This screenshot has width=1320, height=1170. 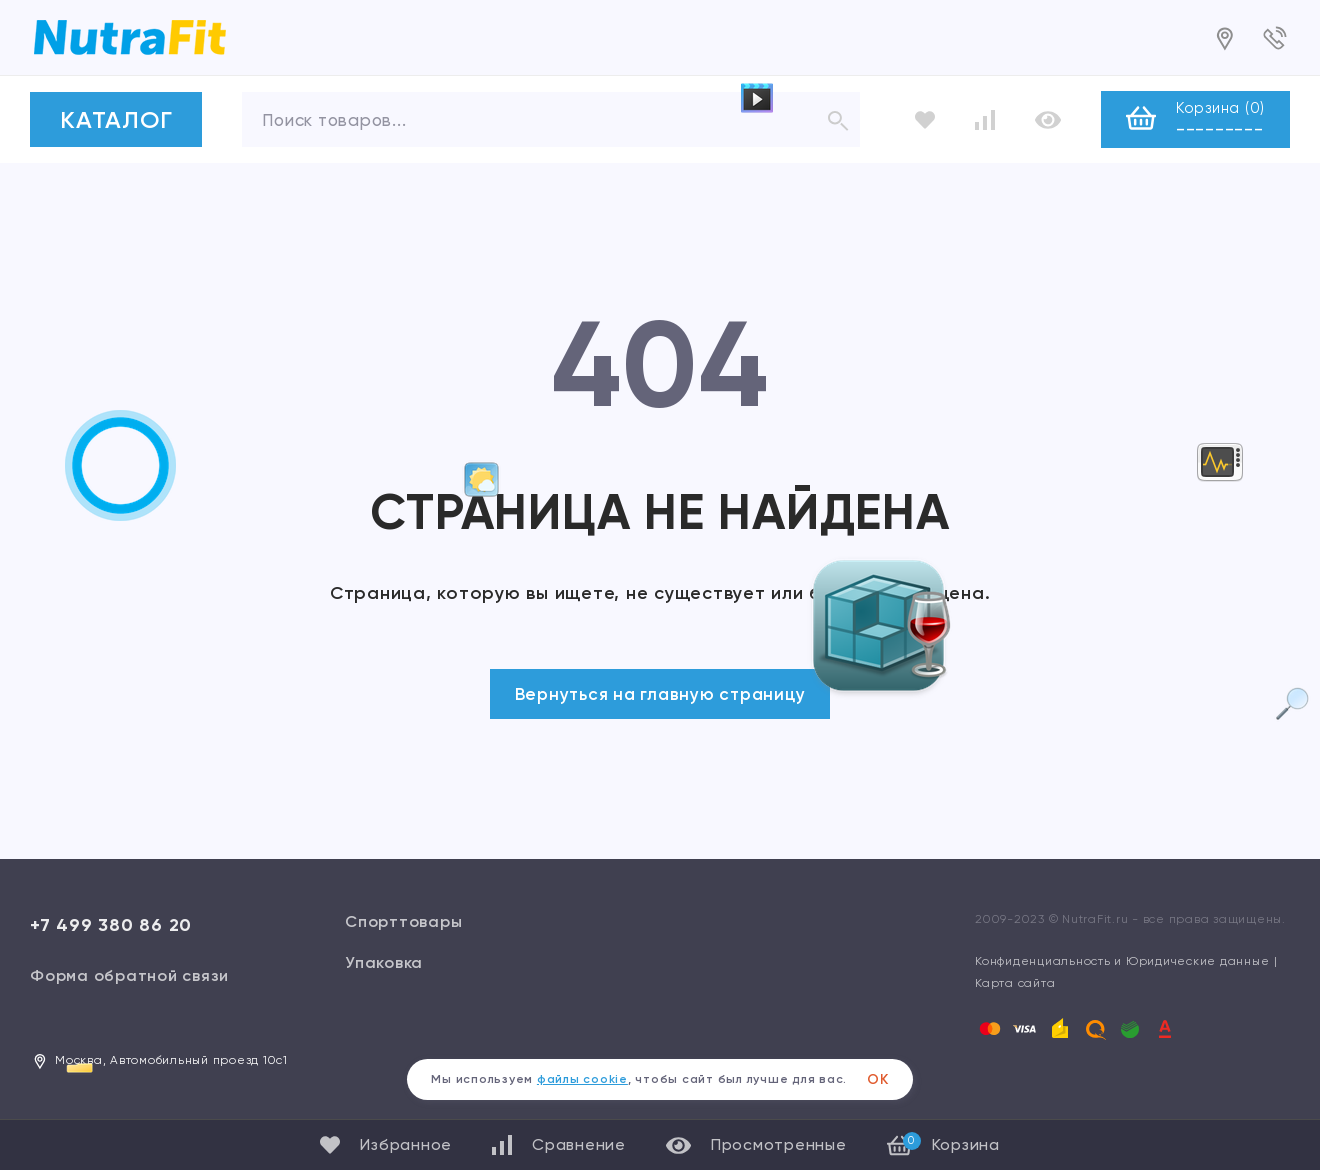 What do you see at coordinates (120, 465) in the screenshot?
I see `open Microsoft Cortana voice assistant` at bounding box center [120, 465].